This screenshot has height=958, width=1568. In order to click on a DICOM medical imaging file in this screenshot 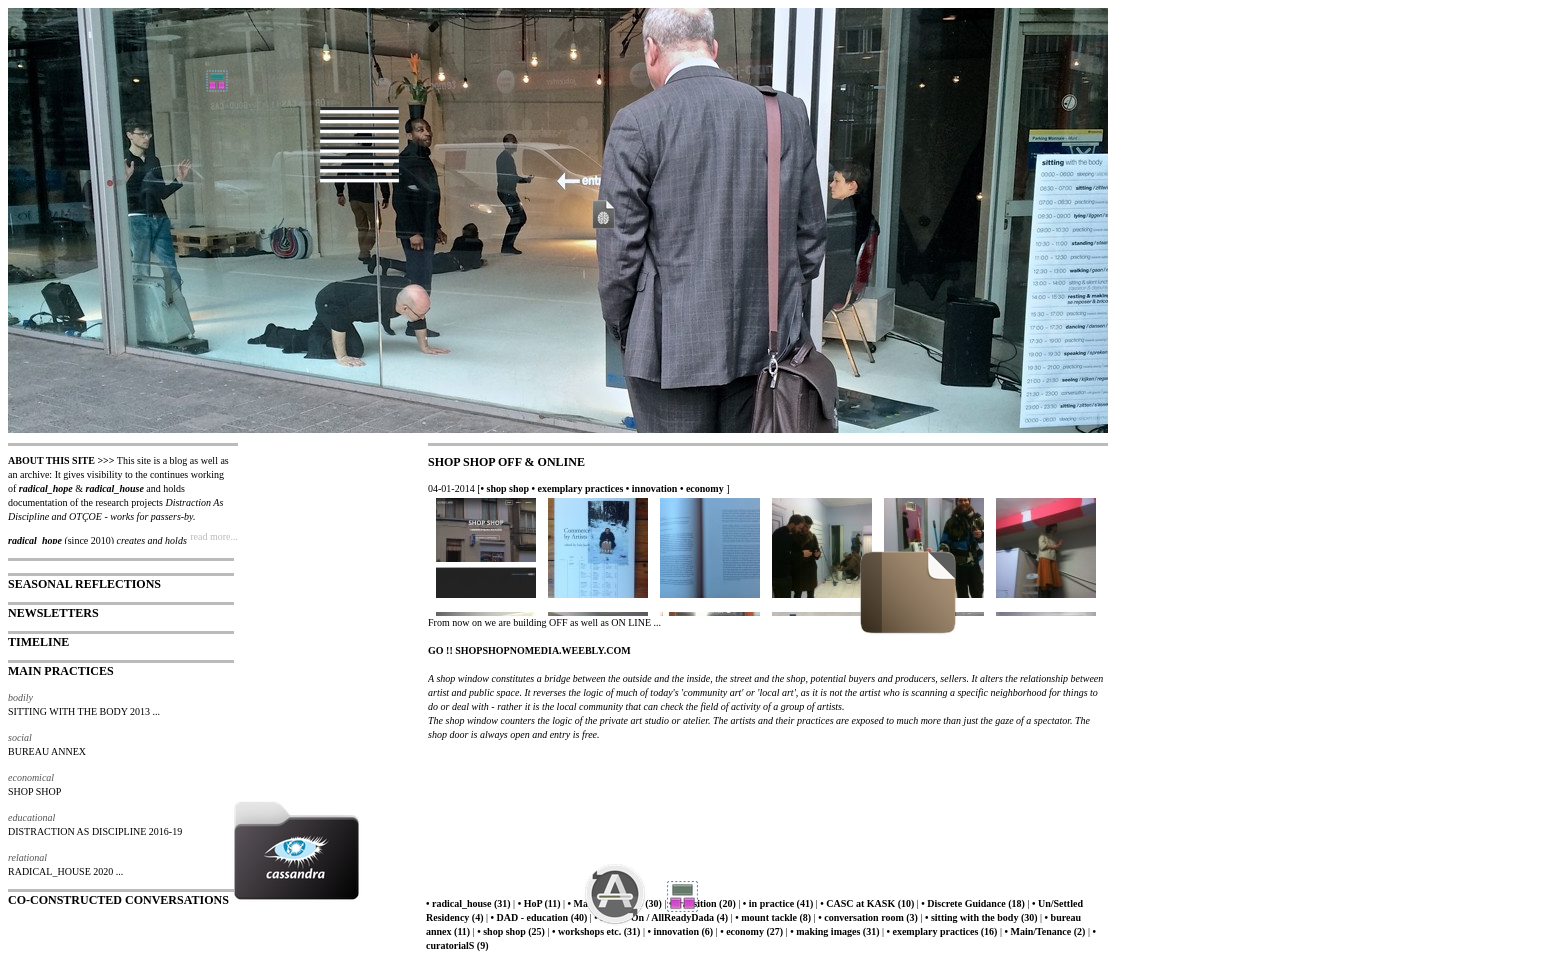, I will do `click(603, 214)`.